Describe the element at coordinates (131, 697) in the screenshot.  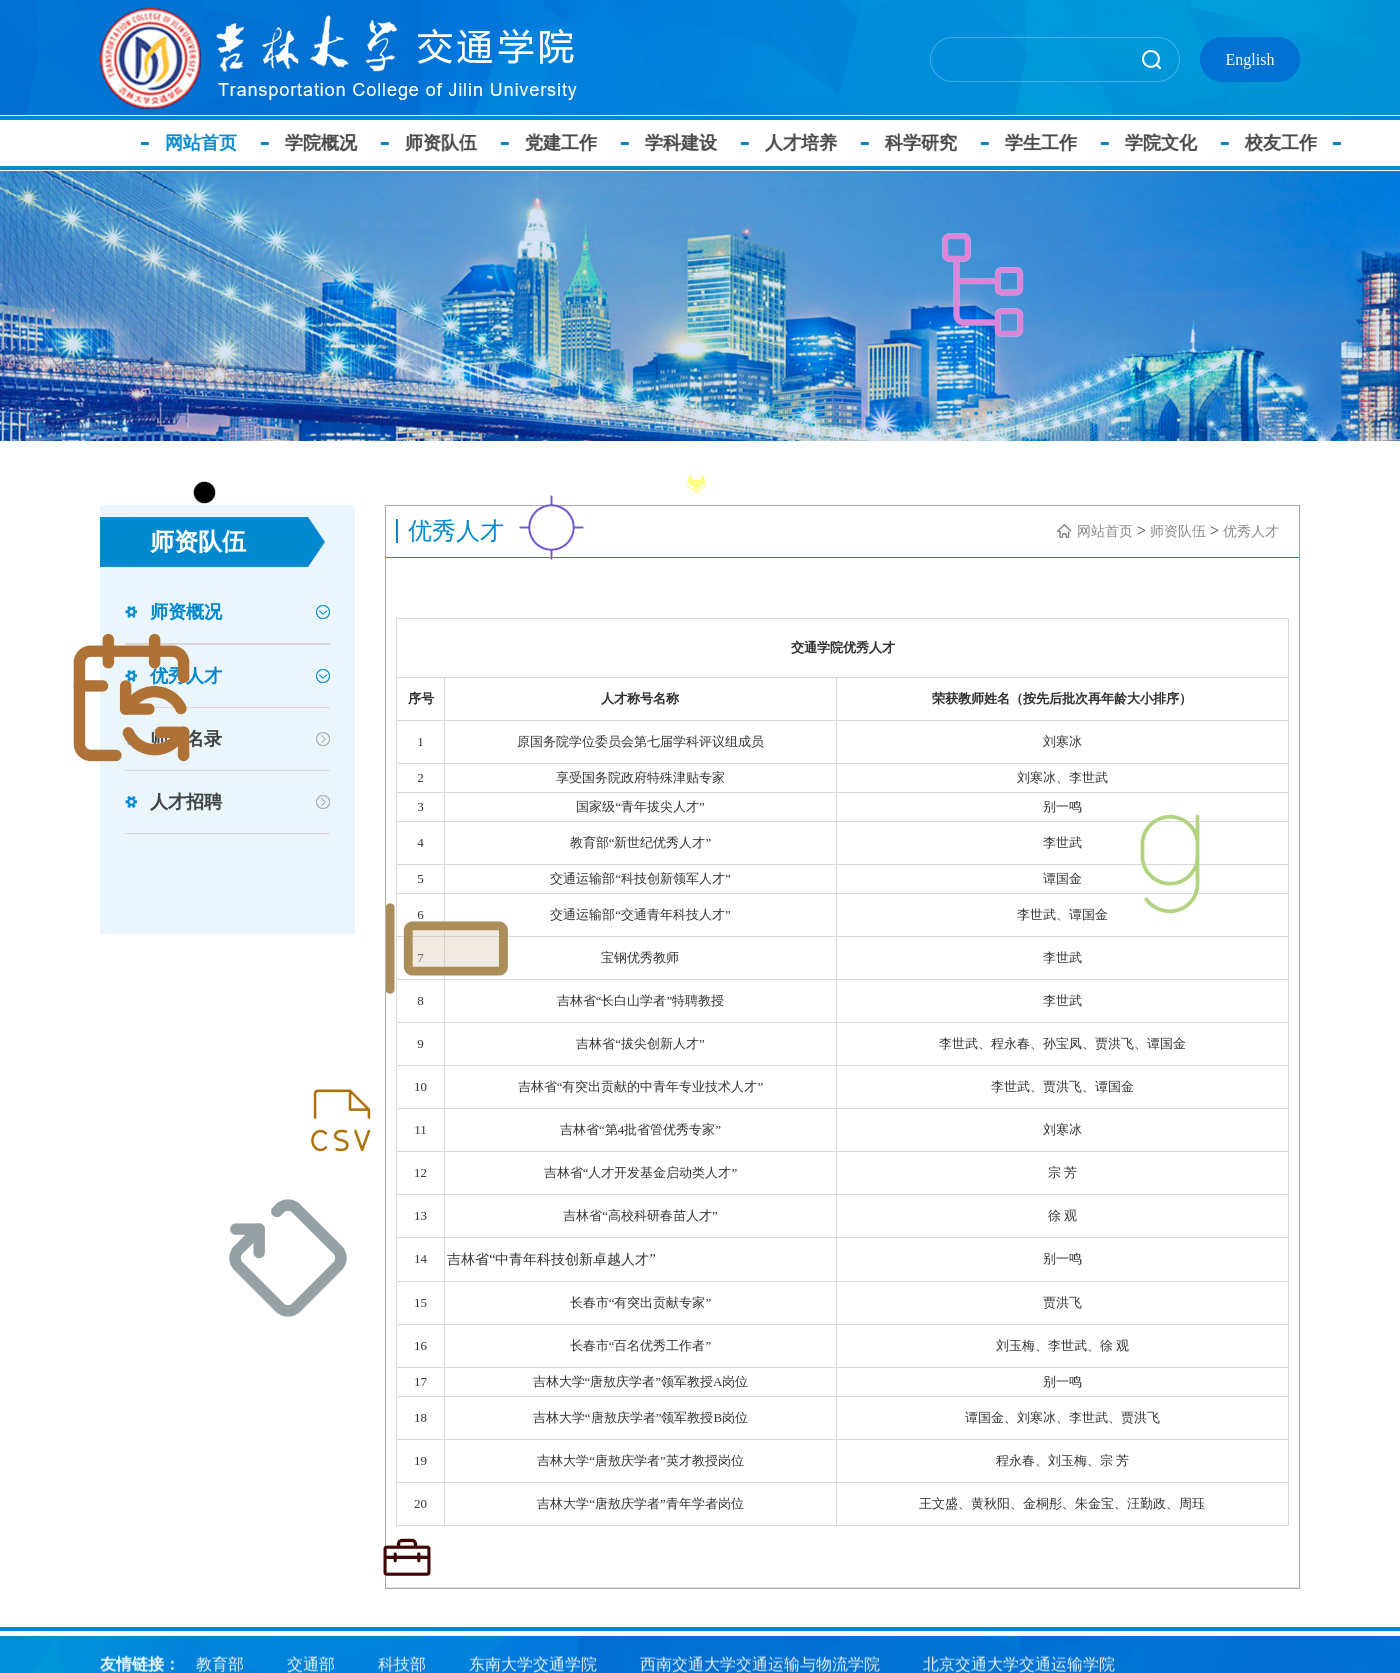
I see `sync calendar with other devices or accounts` at that location.